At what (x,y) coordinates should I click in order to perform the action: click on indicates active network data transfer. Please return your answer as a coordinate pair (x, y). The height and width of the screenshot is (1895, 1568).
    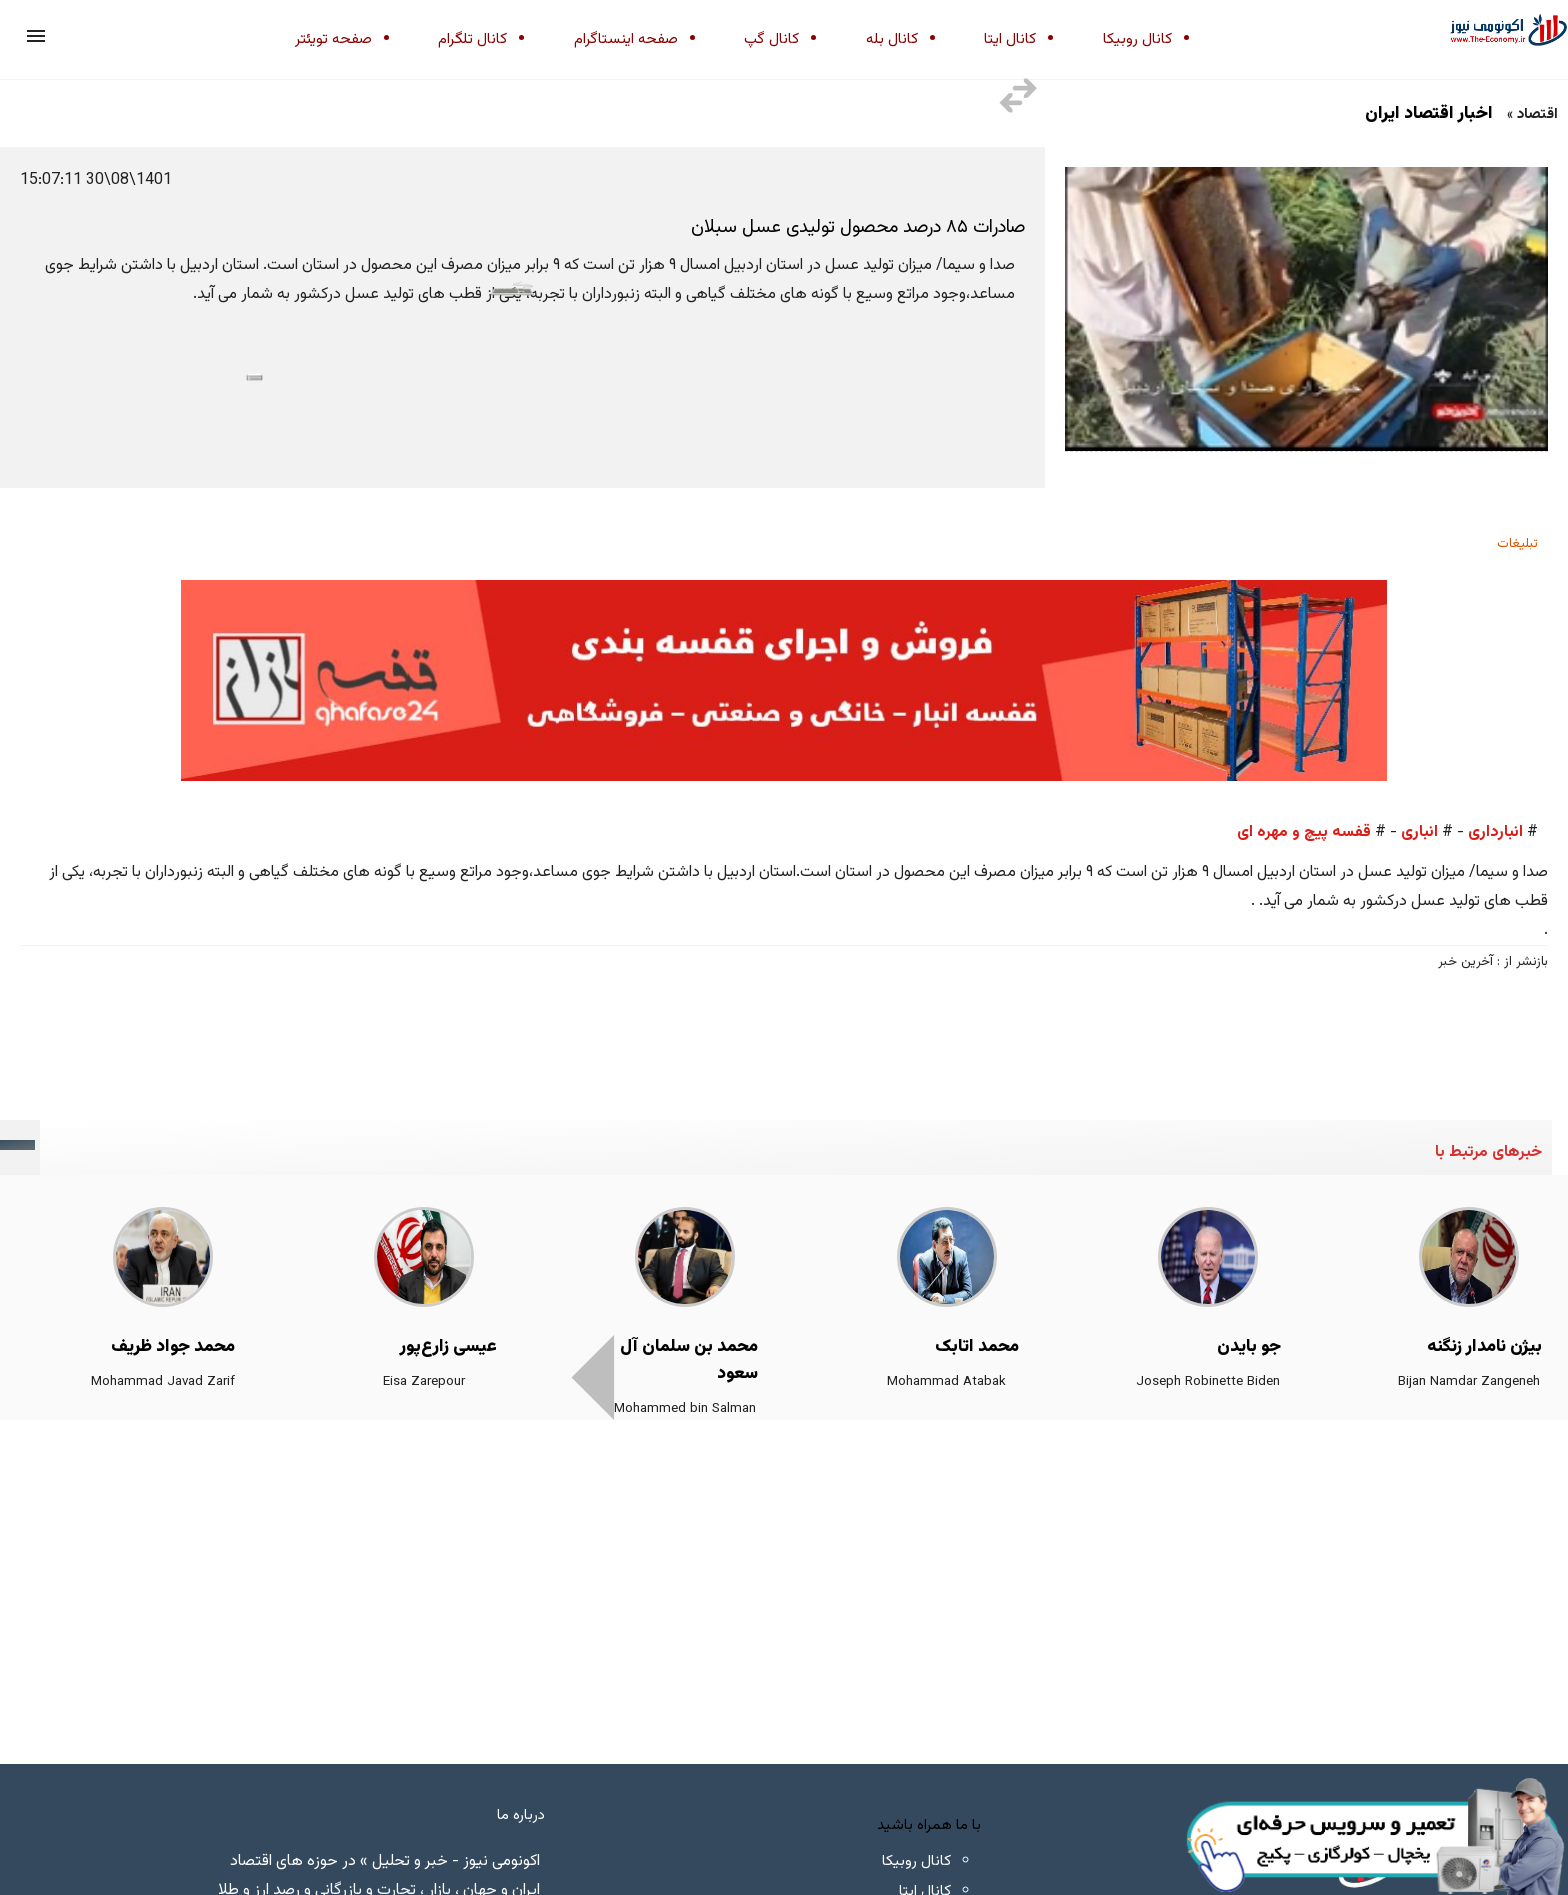
    Looking at the image, I should click on (1017, 95).